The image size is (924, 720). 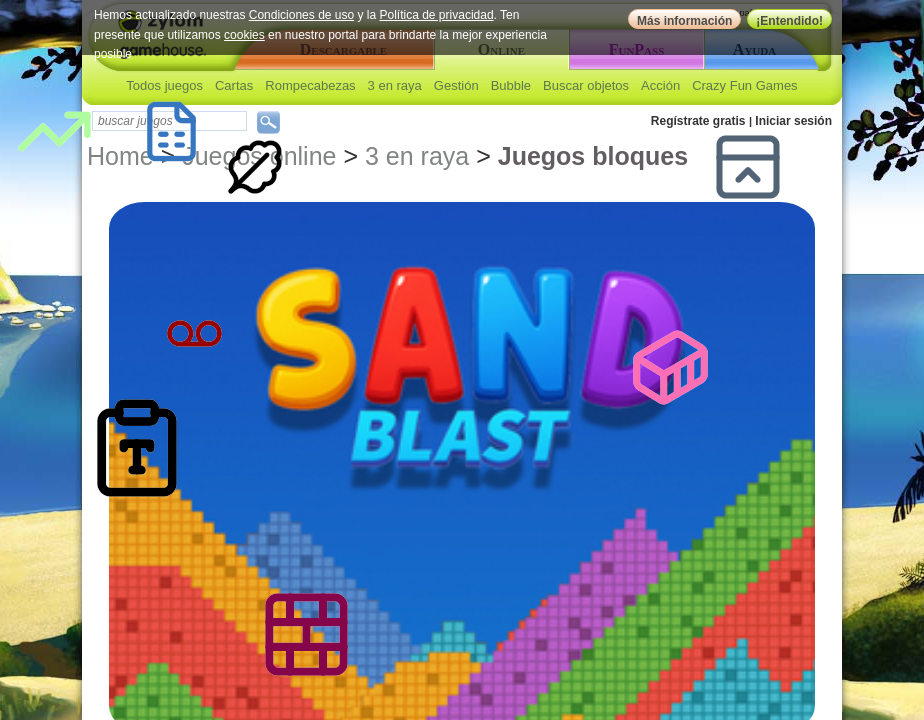 What do you see at coordinates (171, 131) in the screenshot?
I see `open a spreadsheet file` at bounding box center [171, 131].